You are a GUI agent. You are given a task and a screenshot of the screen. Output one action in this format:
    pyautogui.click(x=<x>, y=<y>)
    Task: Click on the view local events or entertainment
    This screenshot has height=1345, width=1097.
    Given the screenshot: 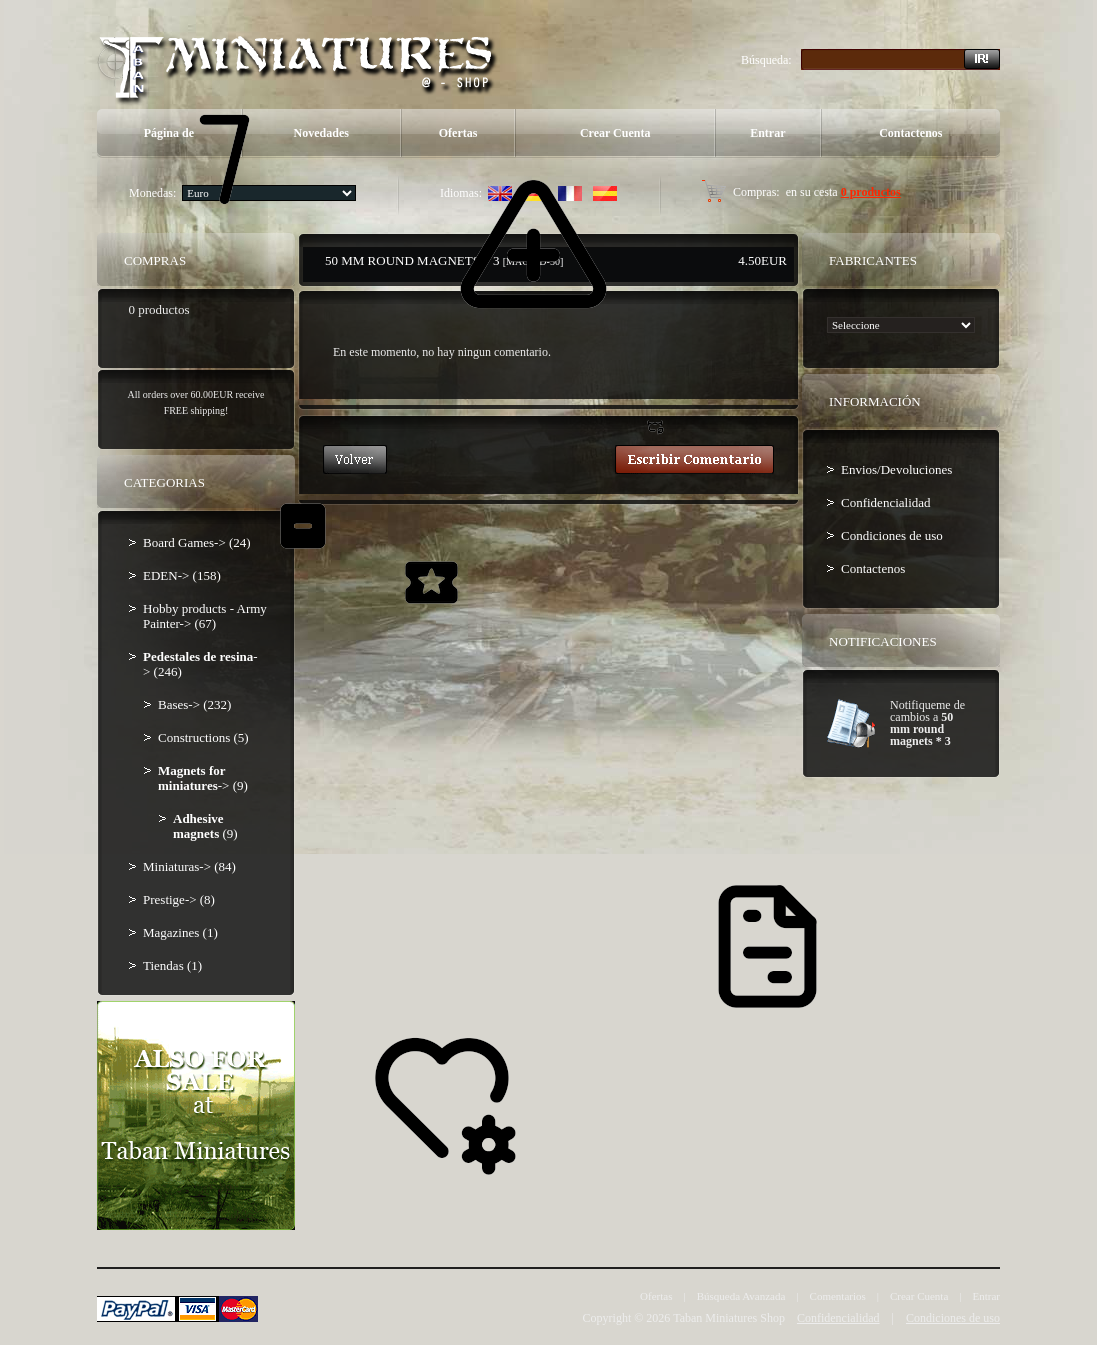 What is the action you would take?
    pyautogui.click(x=431, y=582)
    